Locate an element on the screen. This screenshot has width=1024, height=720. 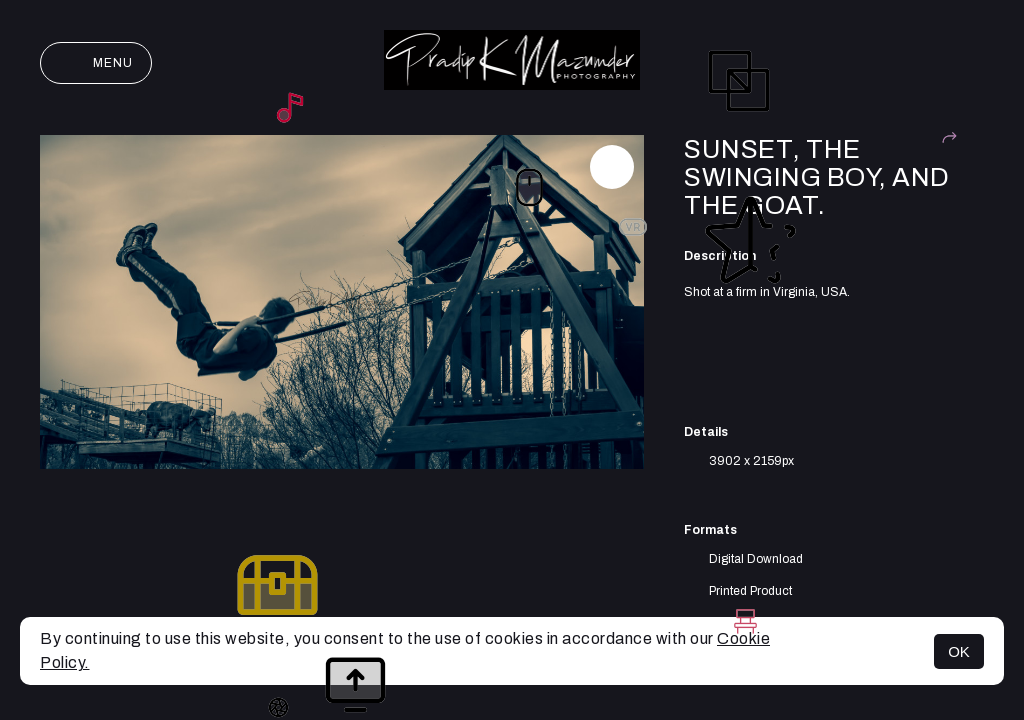
merge or intersect selected layers is located at coordinates (739, 81).